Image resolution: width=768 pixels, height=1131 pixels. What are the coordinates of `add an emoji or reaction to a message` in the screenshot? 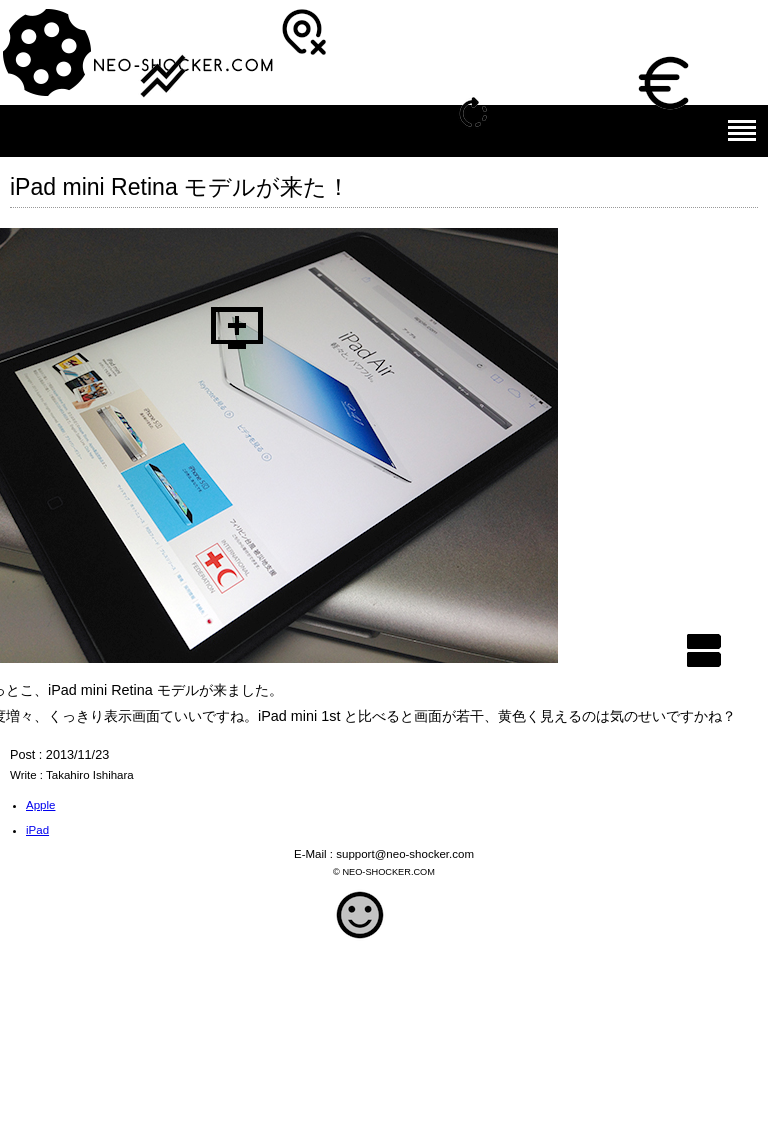 It's located at (360, 915).